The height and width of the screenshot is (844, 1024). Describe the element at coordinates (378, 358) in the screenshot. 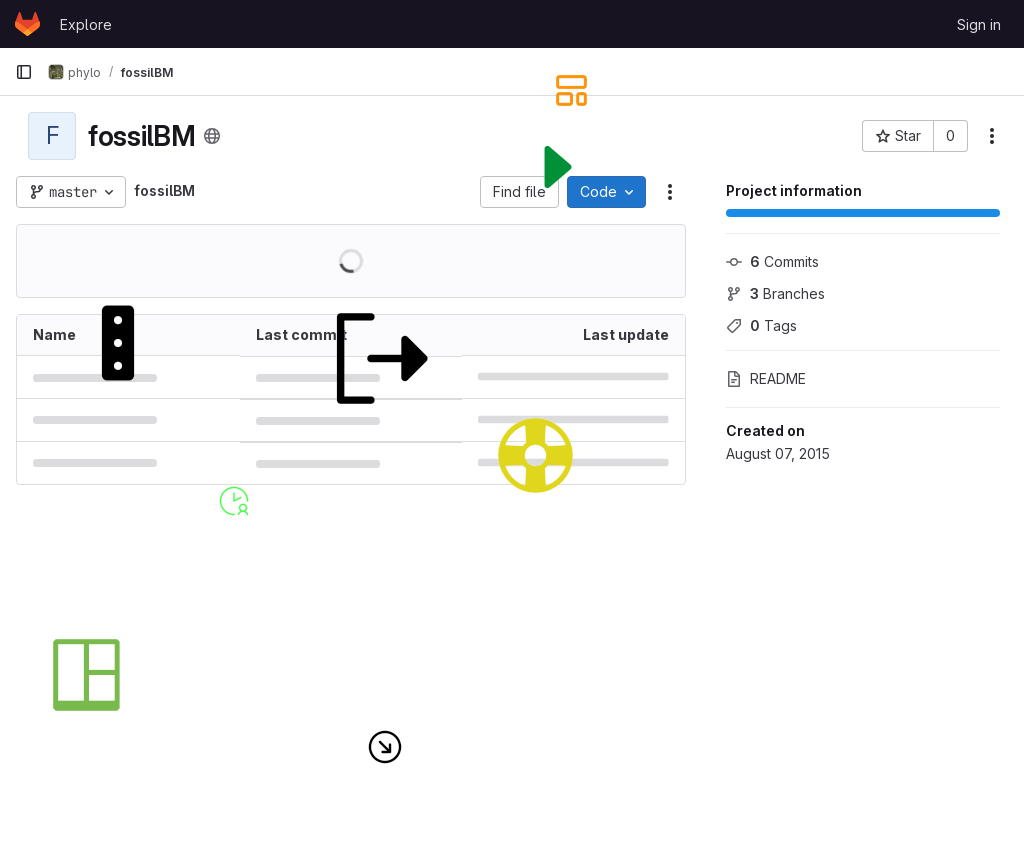

I see `sign out of your account` at that location.